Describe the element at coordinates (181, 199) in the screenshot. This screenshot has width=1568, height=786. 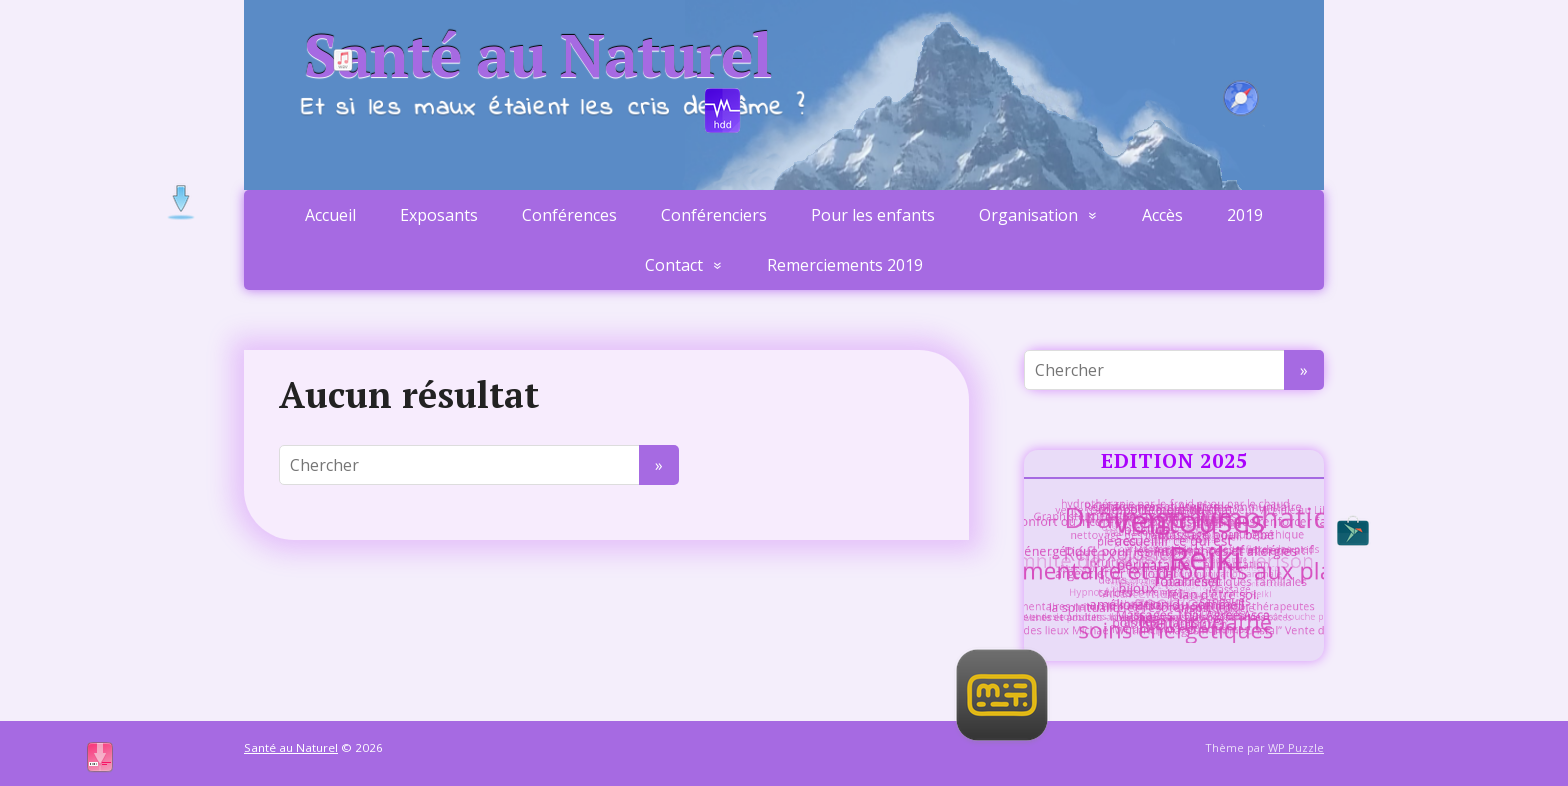
I see `save document to a new location or filename` at that location.